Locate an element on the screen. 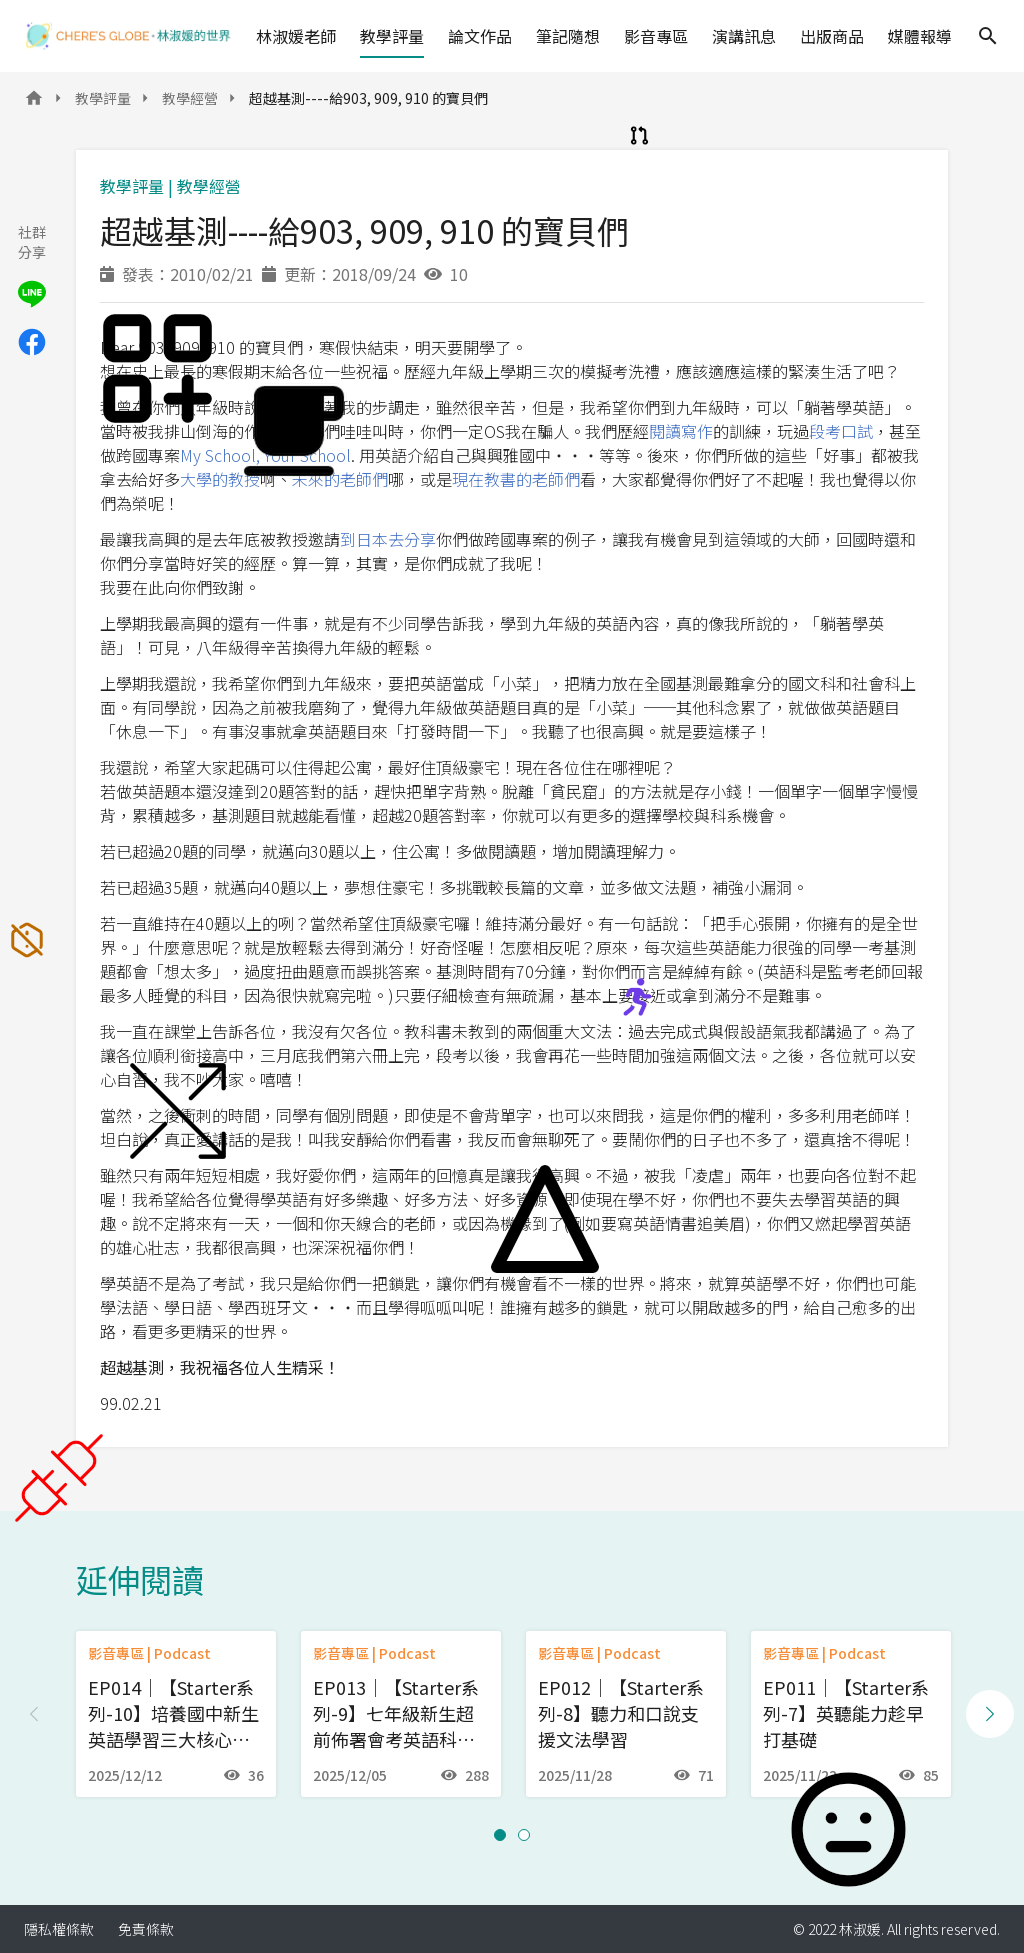 Image resolution: width=1024 pixels, height=1953 pixels. add a new widget to the grid layout is located at coordinates (157, 368).